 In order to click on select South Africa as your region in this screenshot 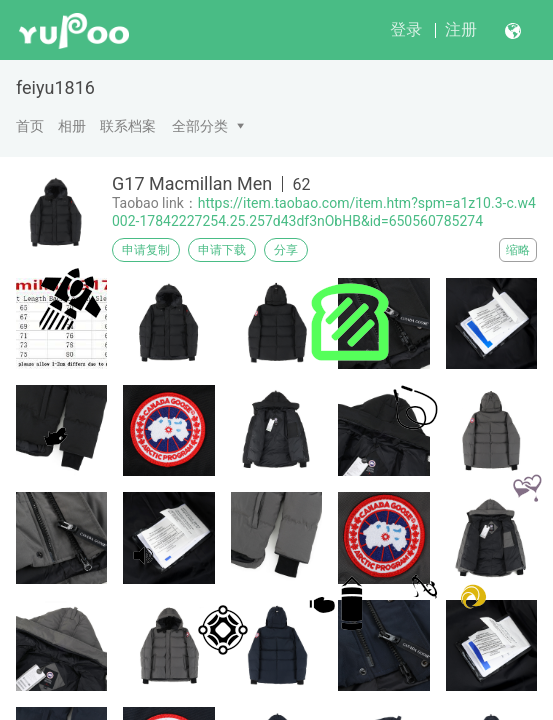, I will do `click(55, 436)`.